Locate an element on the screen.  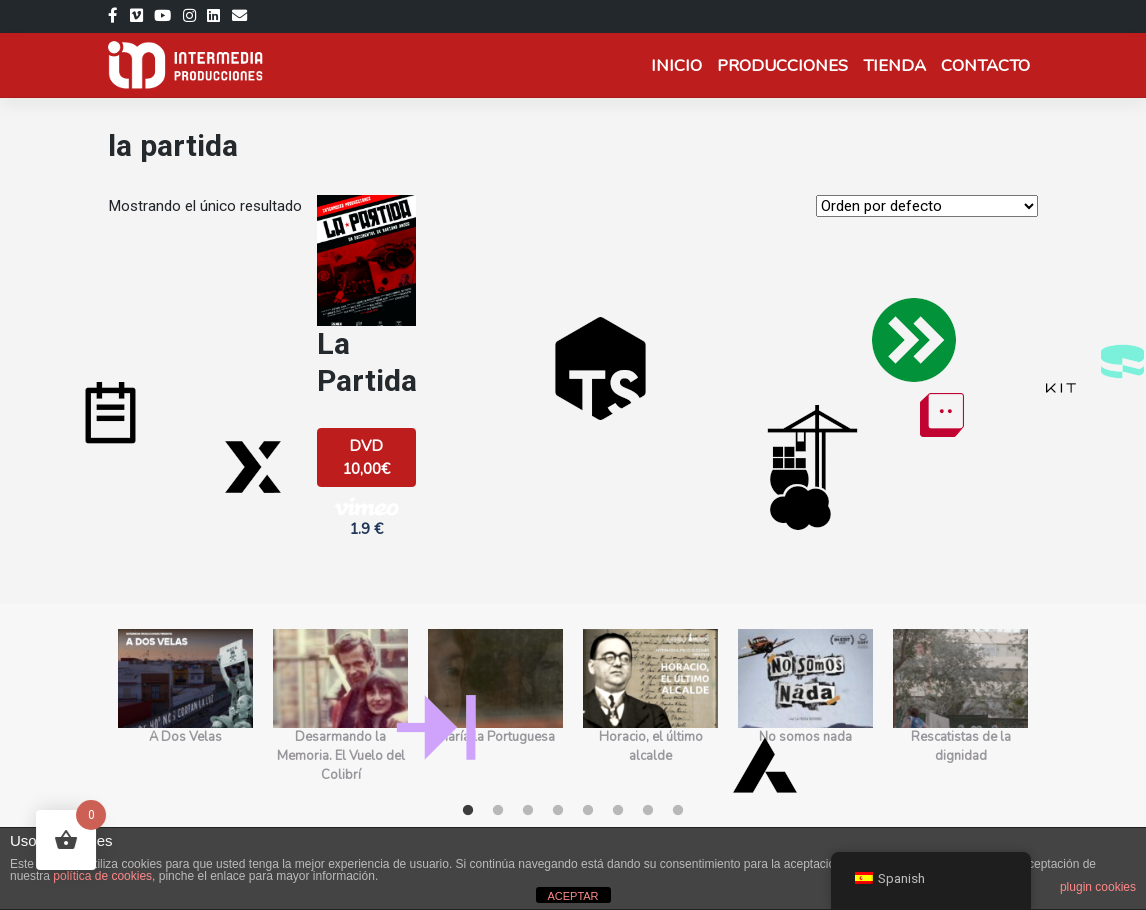
view your to-do list is located at coordinates (110, 415).